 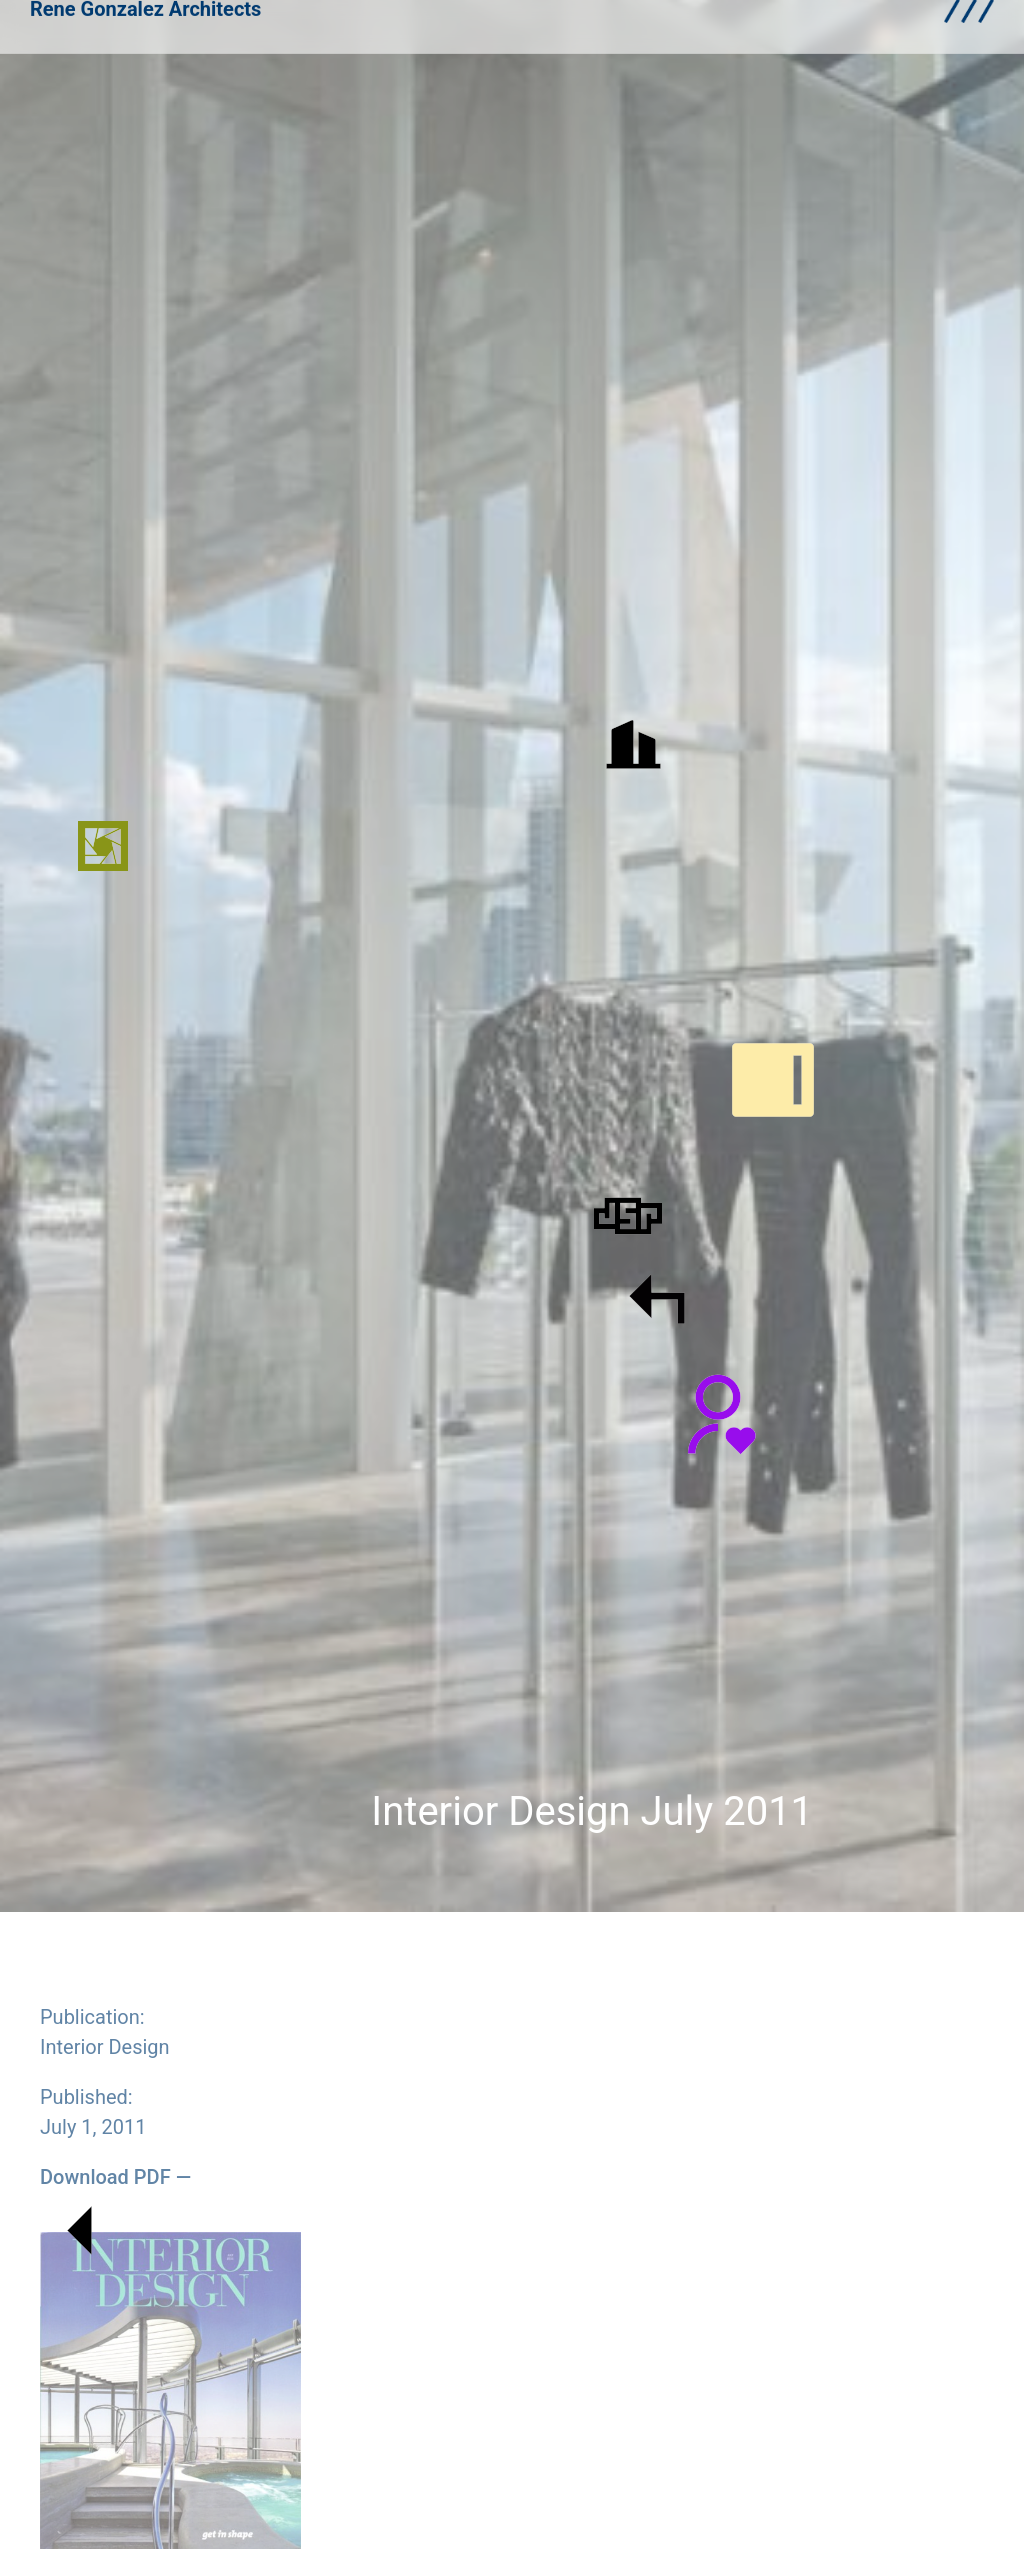 What do you see at coordinates (773, 1080) in the screenshot?
I see `switch to right sidebar layout` at bounding box center [773, 1080].